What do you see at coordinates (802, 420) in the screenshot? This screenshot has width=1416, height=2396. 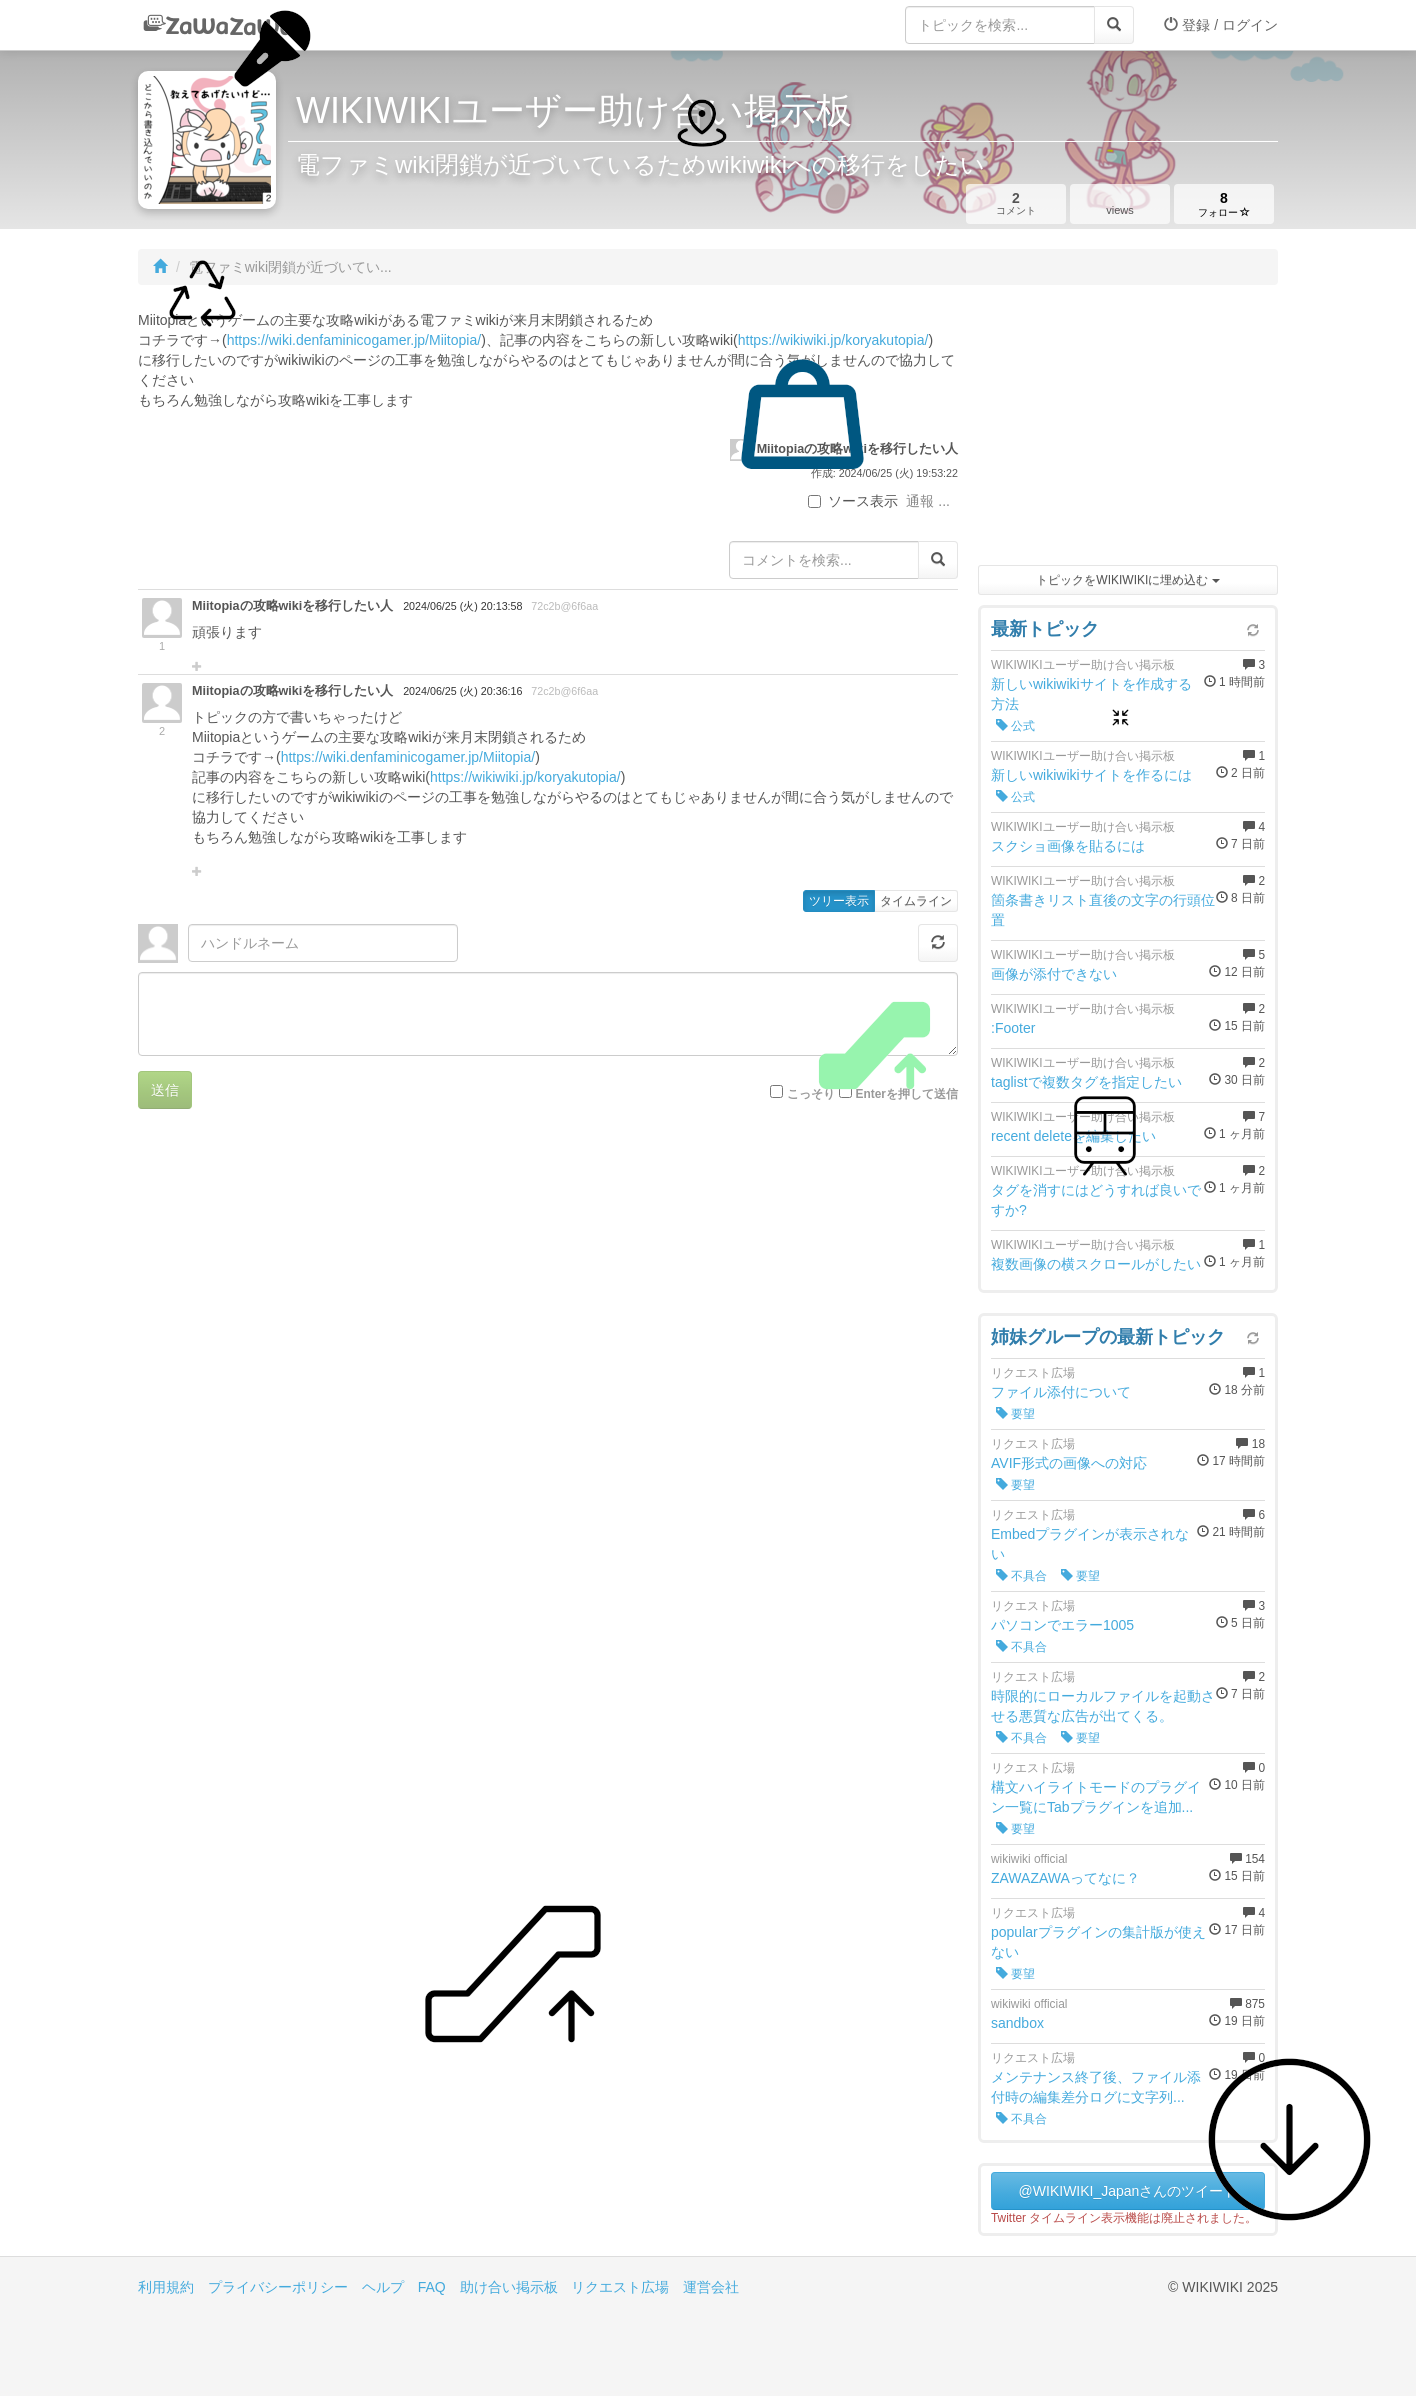 I see `access your shopping bag` at bounding box center [802, 420].